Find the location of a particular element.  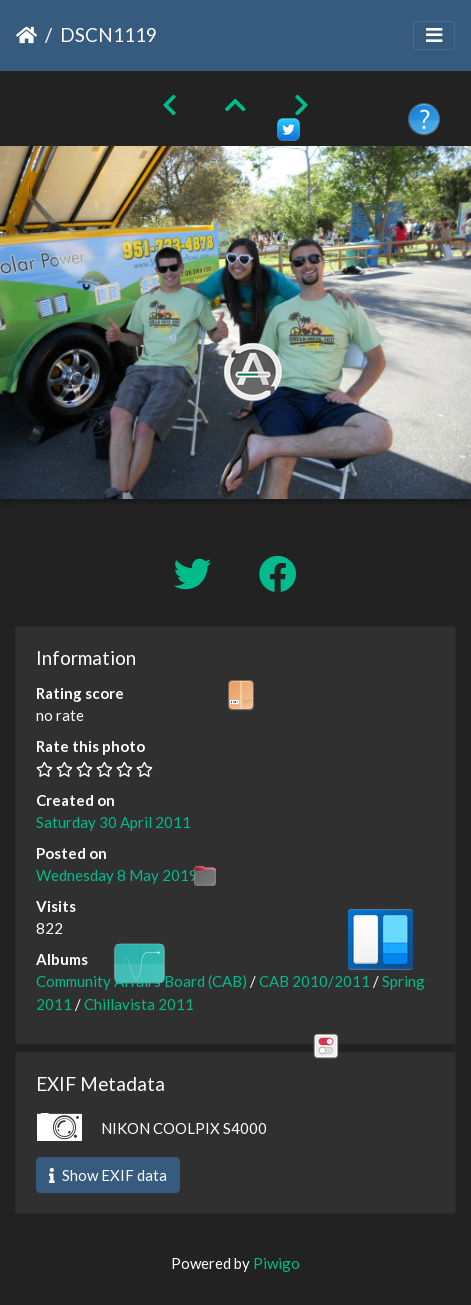

open tweetdeck app is located at coordinates (288, 129).